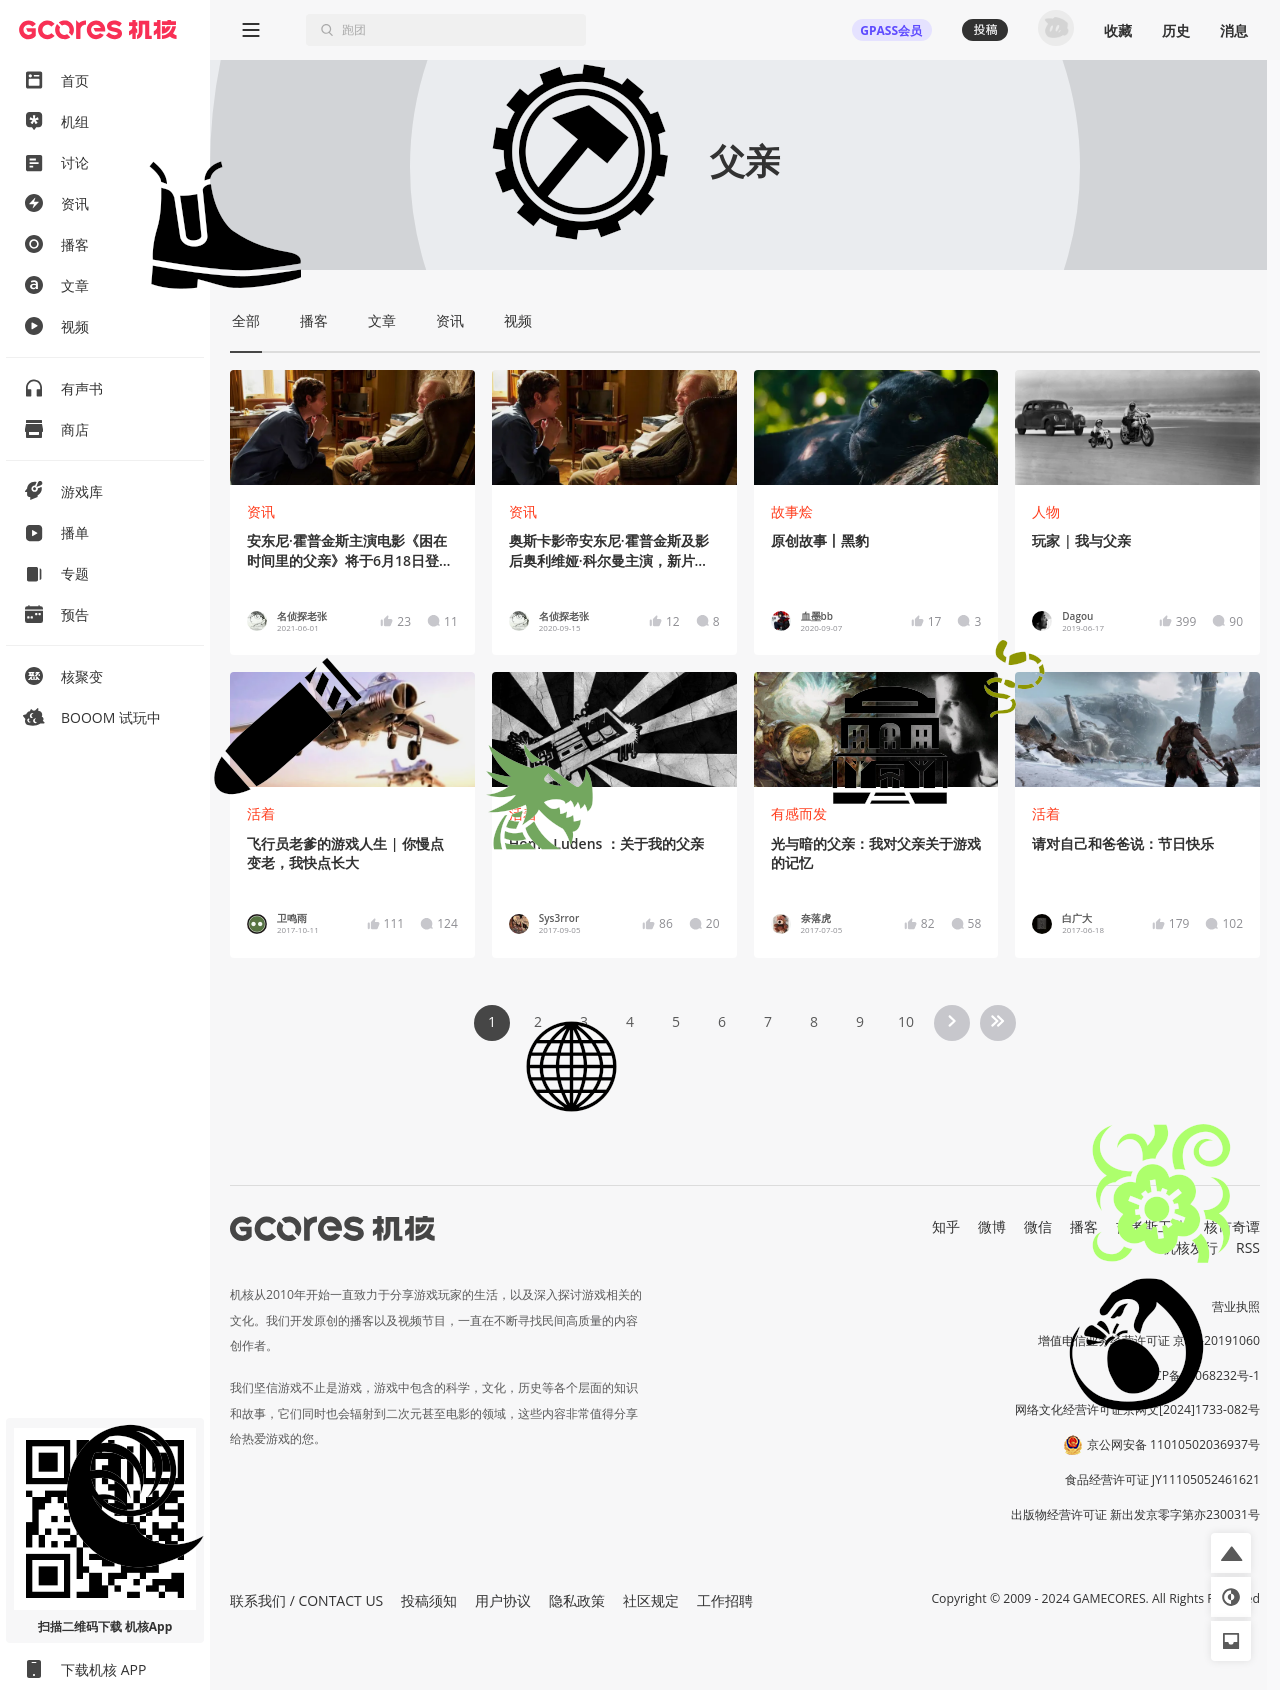  What do you see at coordinates (1013, 678) in the screenshot?
I see `earthworm creature in a game context` at bounding box center [1013, 678].